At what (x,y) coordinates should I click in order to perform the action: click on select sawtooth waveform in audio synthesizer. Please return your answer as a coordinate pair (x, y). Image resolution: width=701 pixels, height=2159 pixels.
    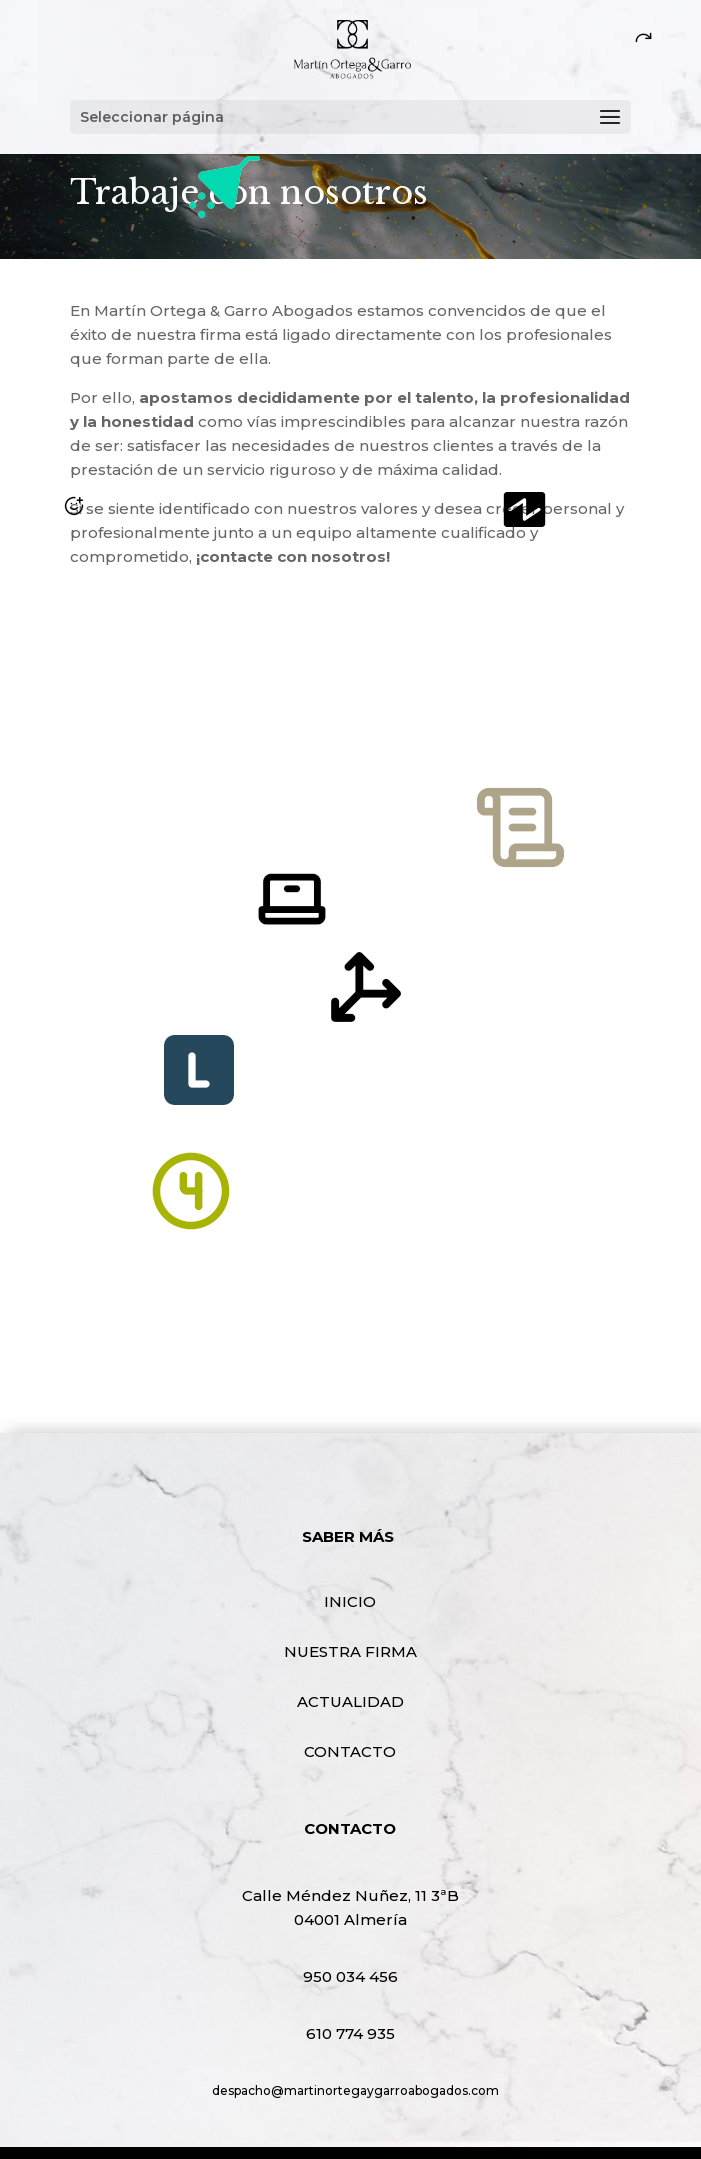
    Looking at the image, I should click on (524, 509).